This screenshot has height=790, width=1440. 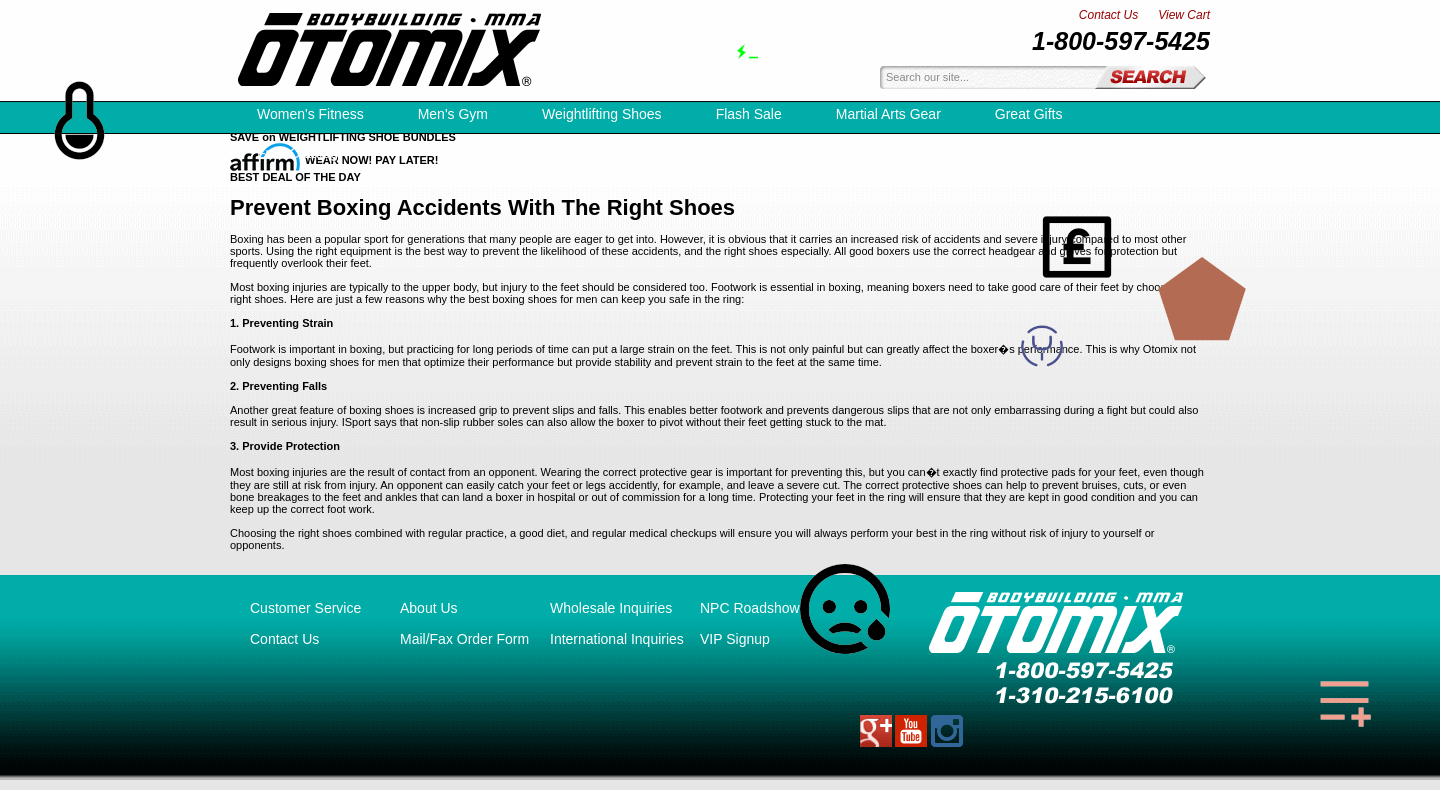 I want to click on add a new item to playlist, so click(x=1344, y=700).